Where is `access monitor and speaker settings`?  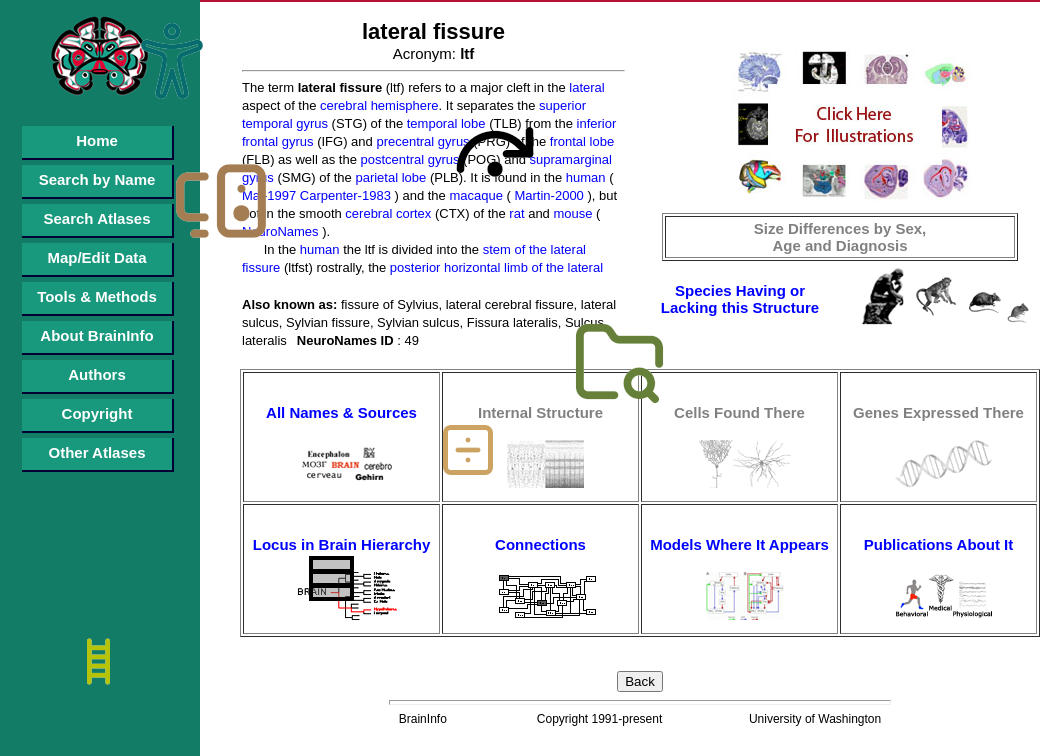
access monitor and speaker settings is located at coordinates (221, 201).